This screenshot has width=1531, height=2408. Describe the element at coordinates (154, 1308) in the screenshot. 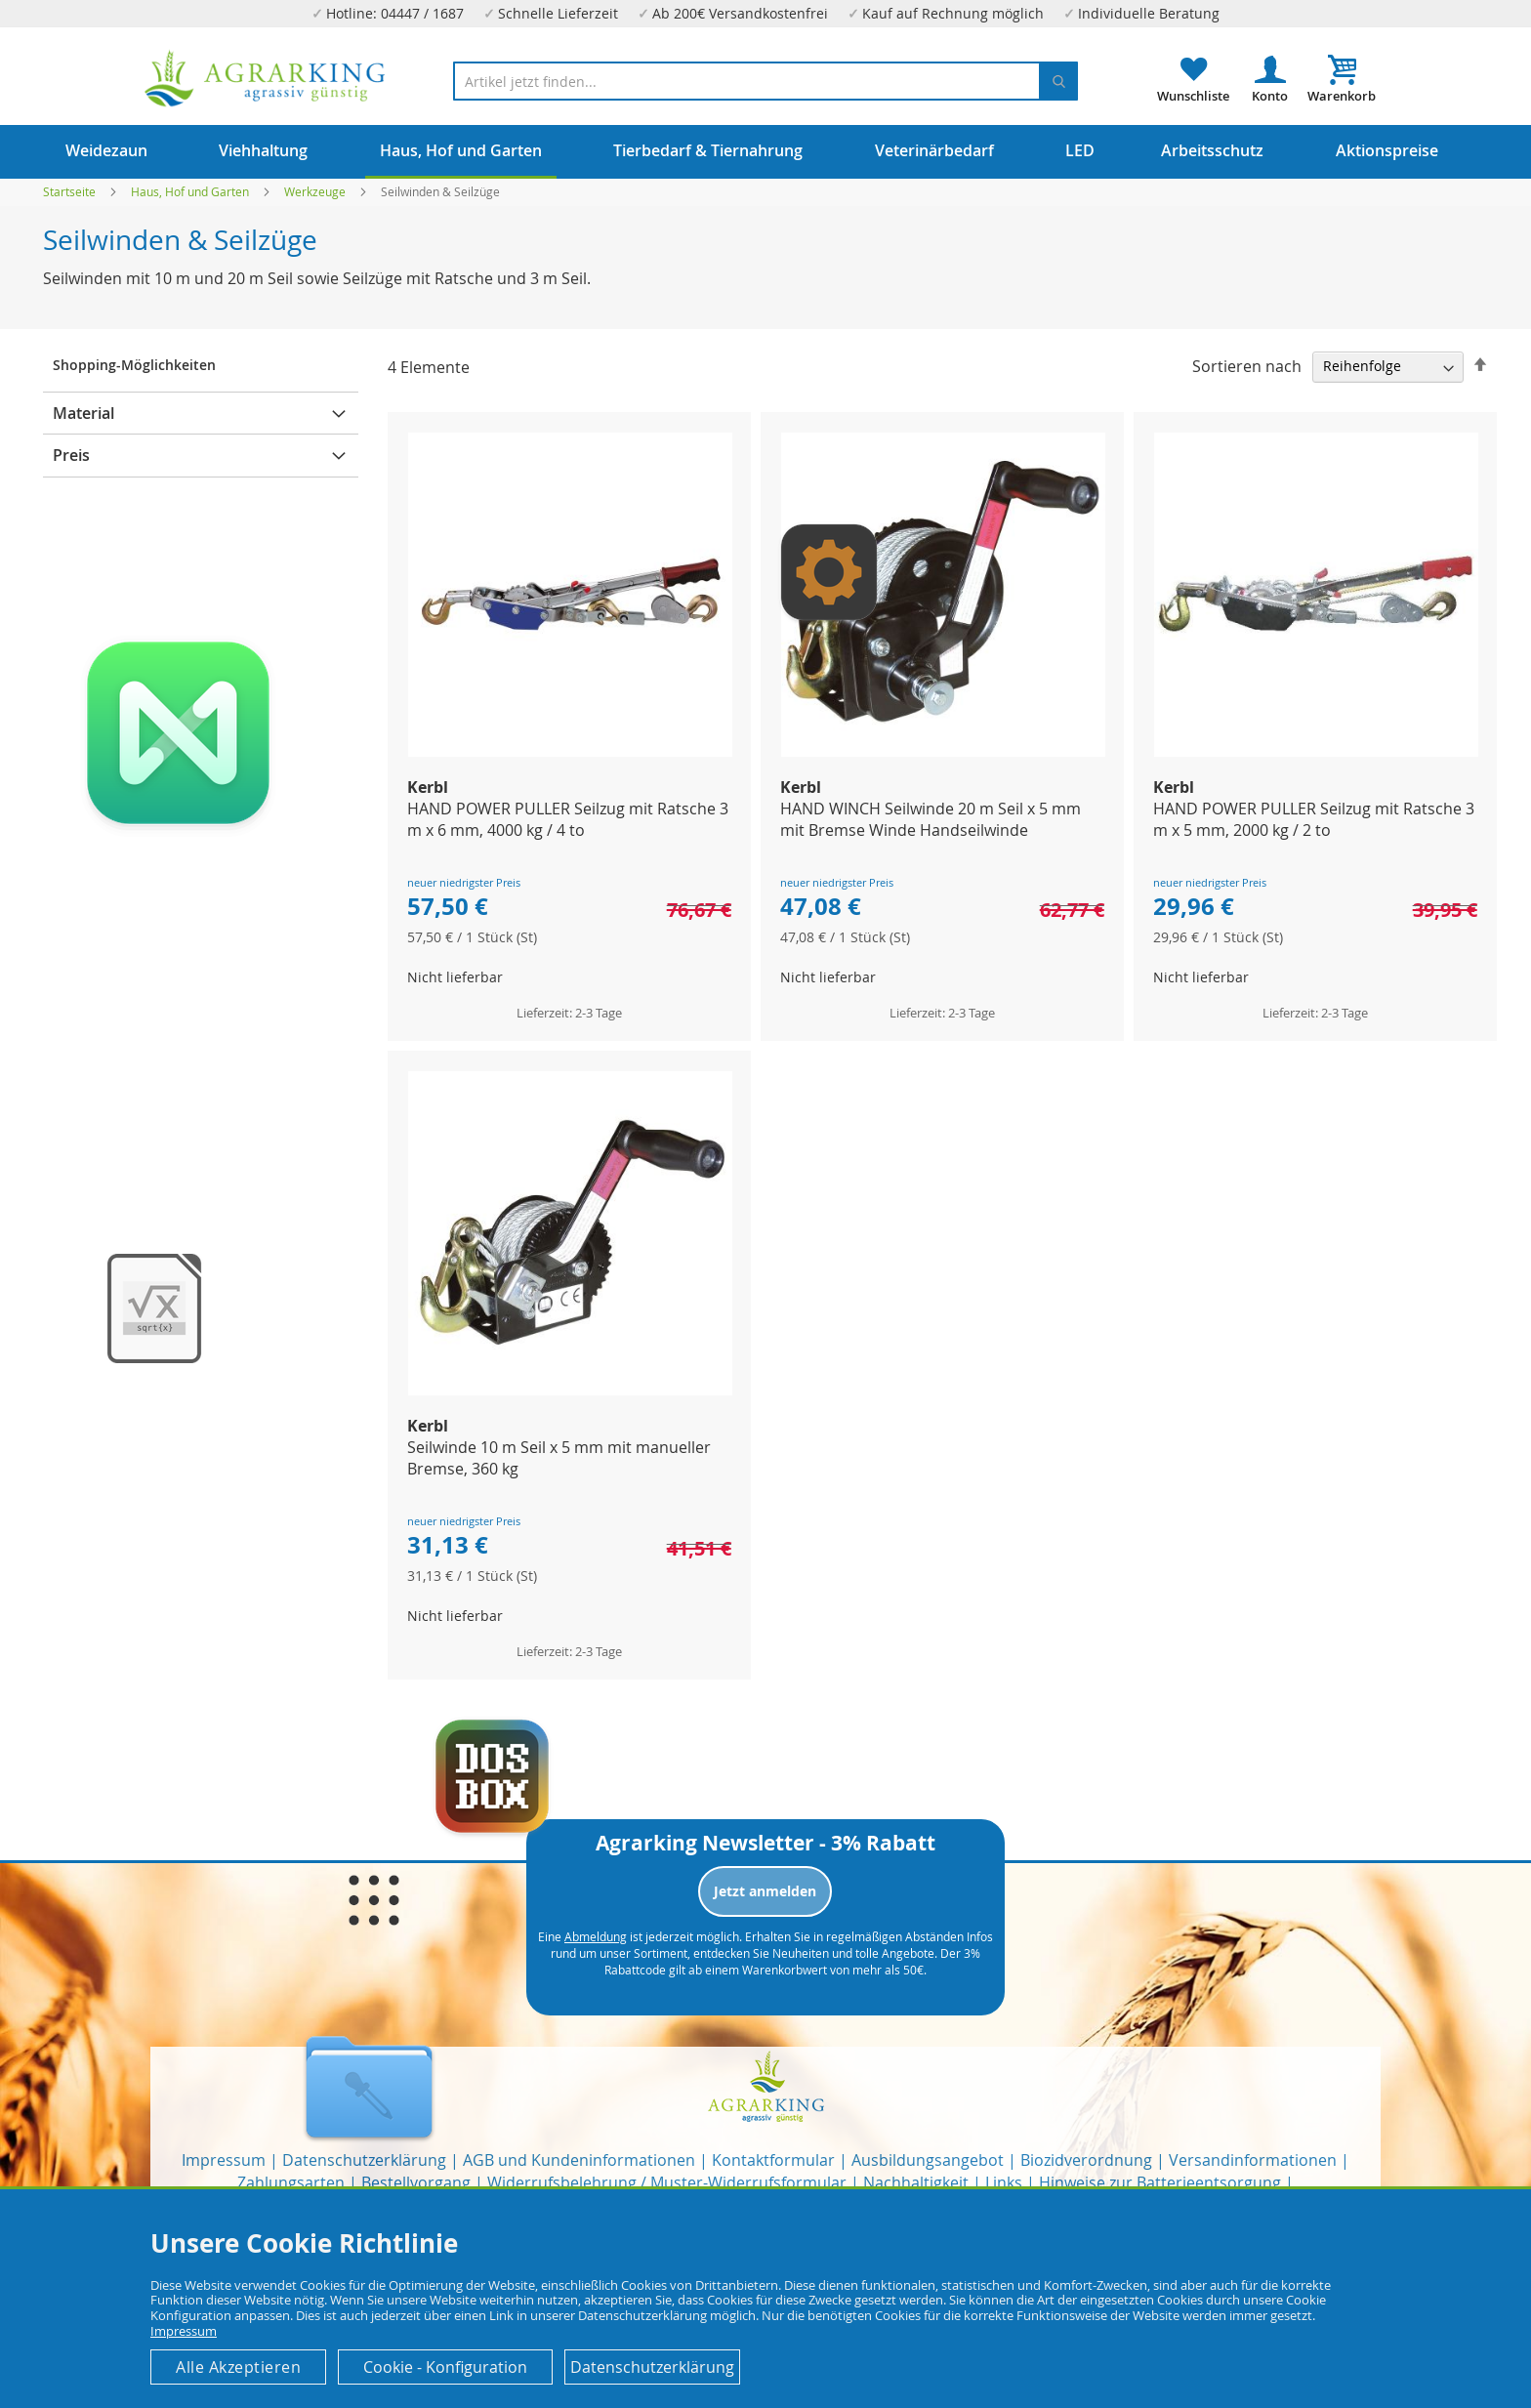

I see `open a libreoffice math formula document` at that location.